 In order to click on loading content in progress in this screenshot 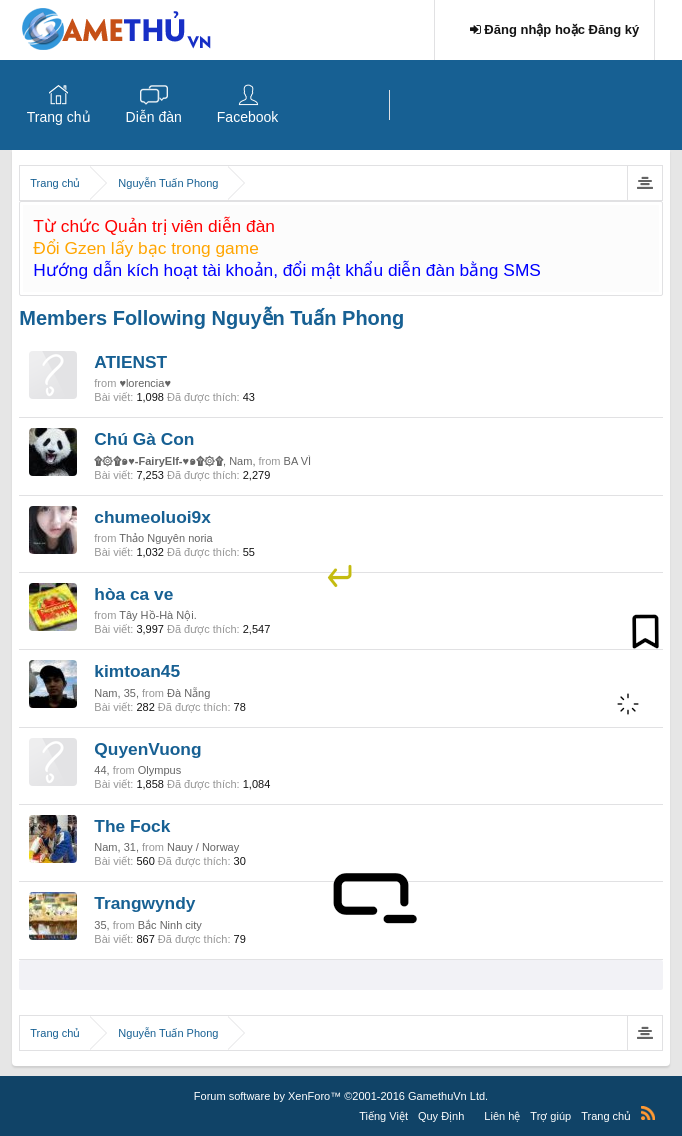, I will do `click(628, 704)`.